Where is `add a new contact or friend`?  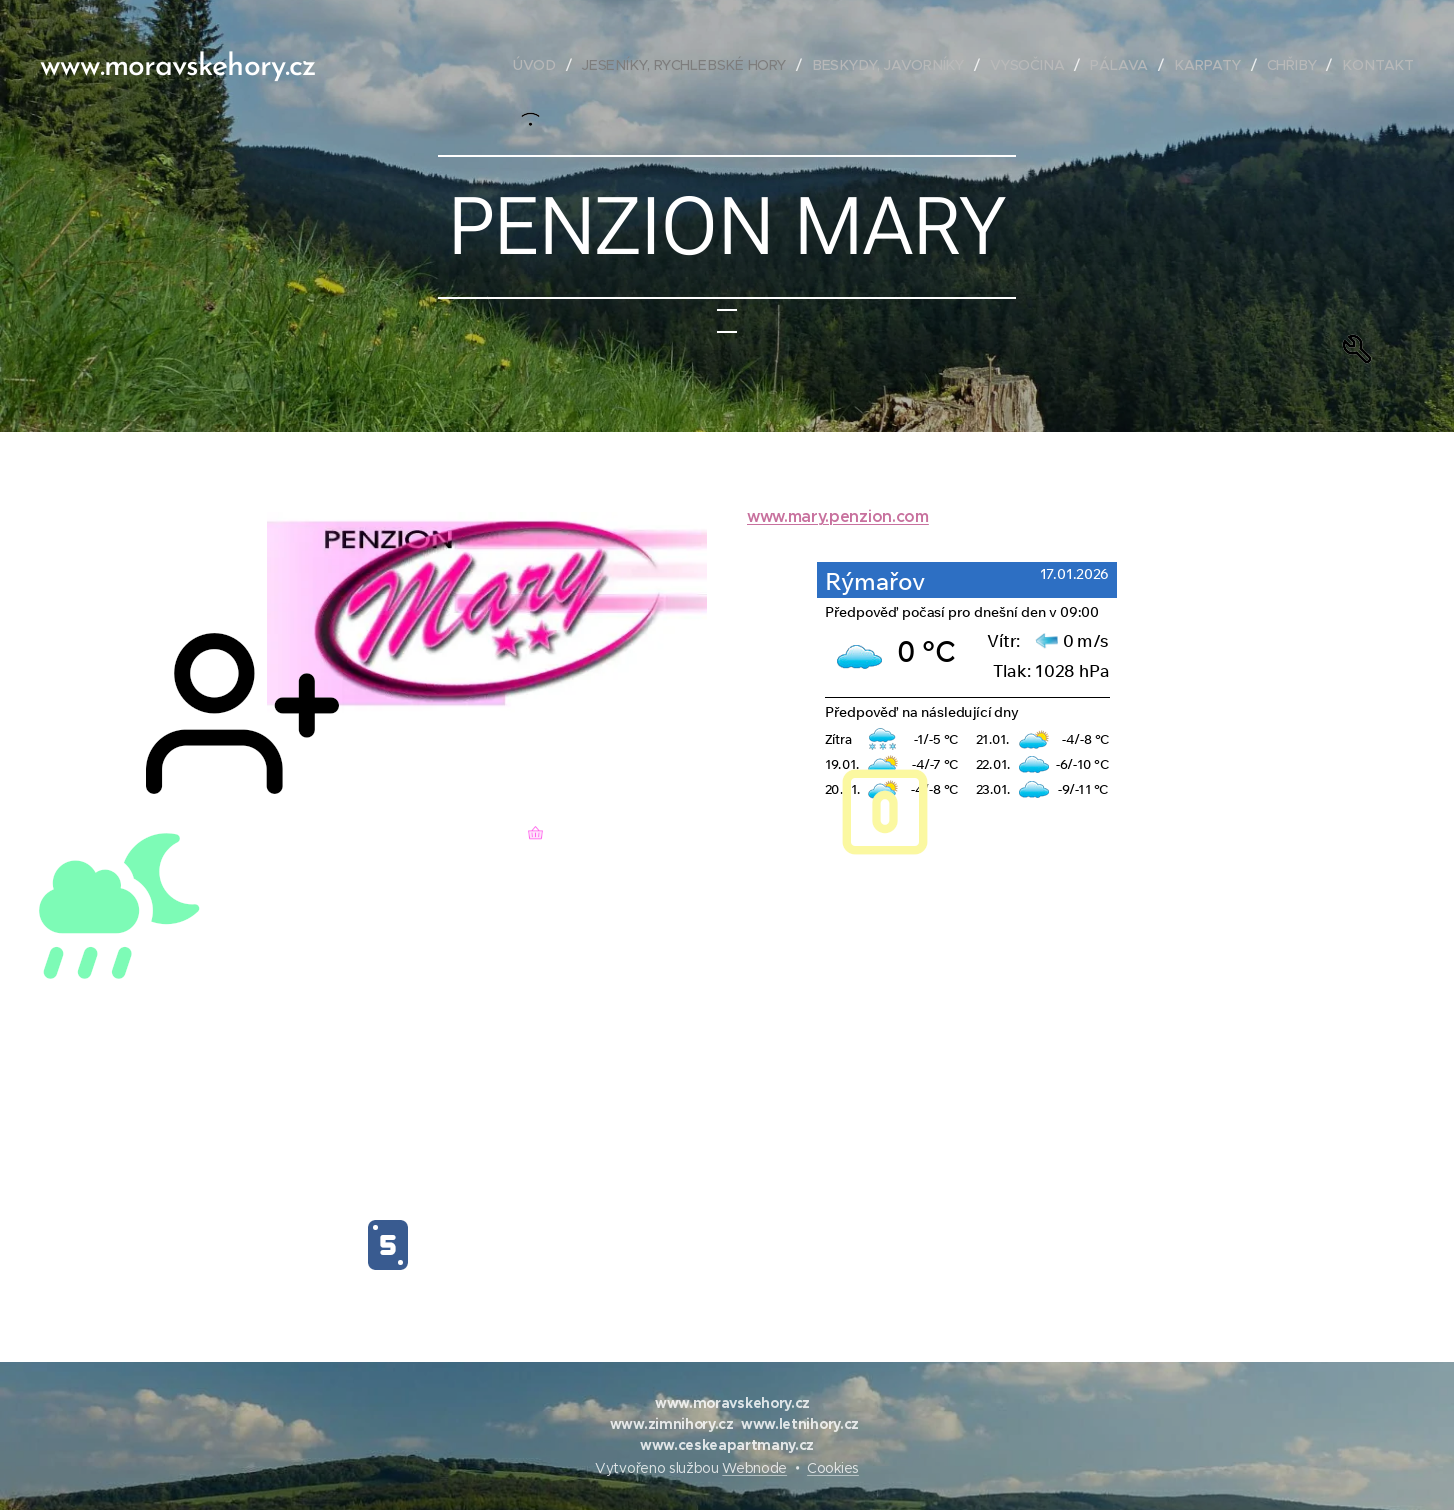
add a new contact or friend is located at coordinates (242, 713).